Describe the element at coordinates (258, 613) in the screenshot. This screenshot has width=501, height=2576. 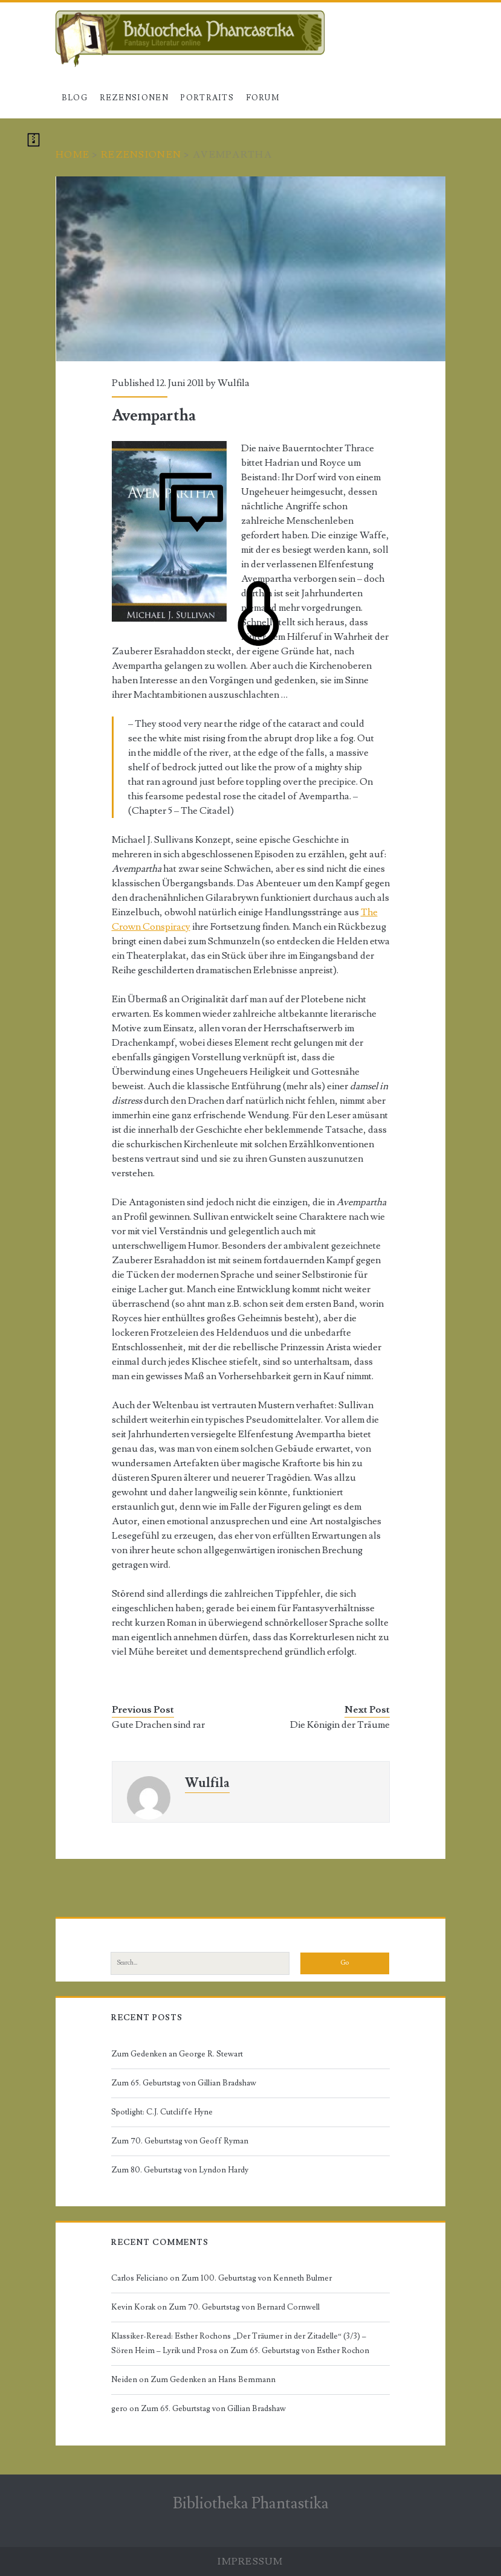
I see `indicates cold or low temperature` at that location.